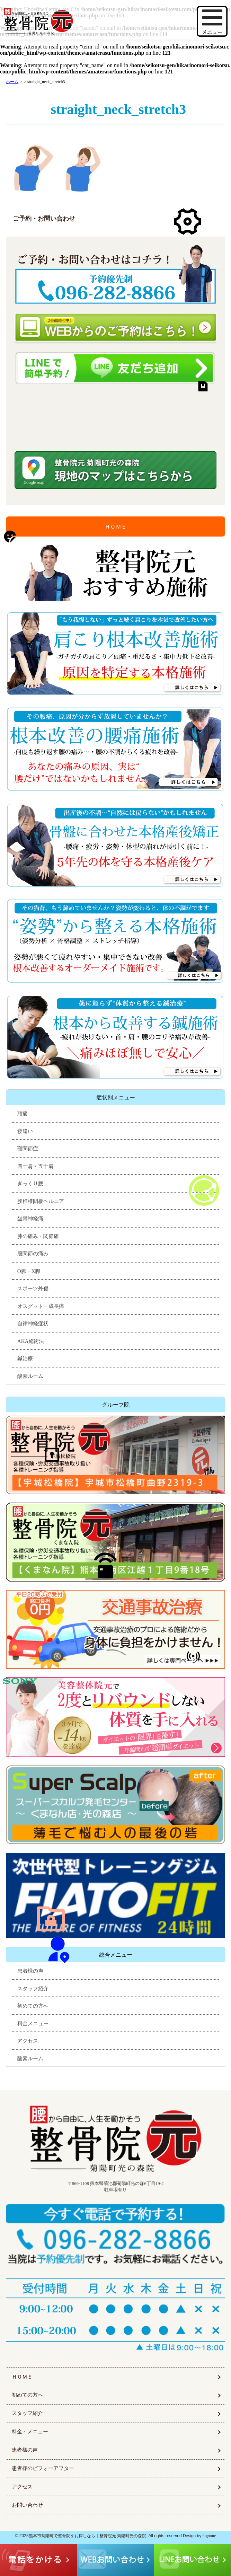 Image resolution: width=231 pixels, height=2576 pixels. Describe the element at coordinates (51, 1919) in the screenshot. I see `access a password-protected folder` at that location.